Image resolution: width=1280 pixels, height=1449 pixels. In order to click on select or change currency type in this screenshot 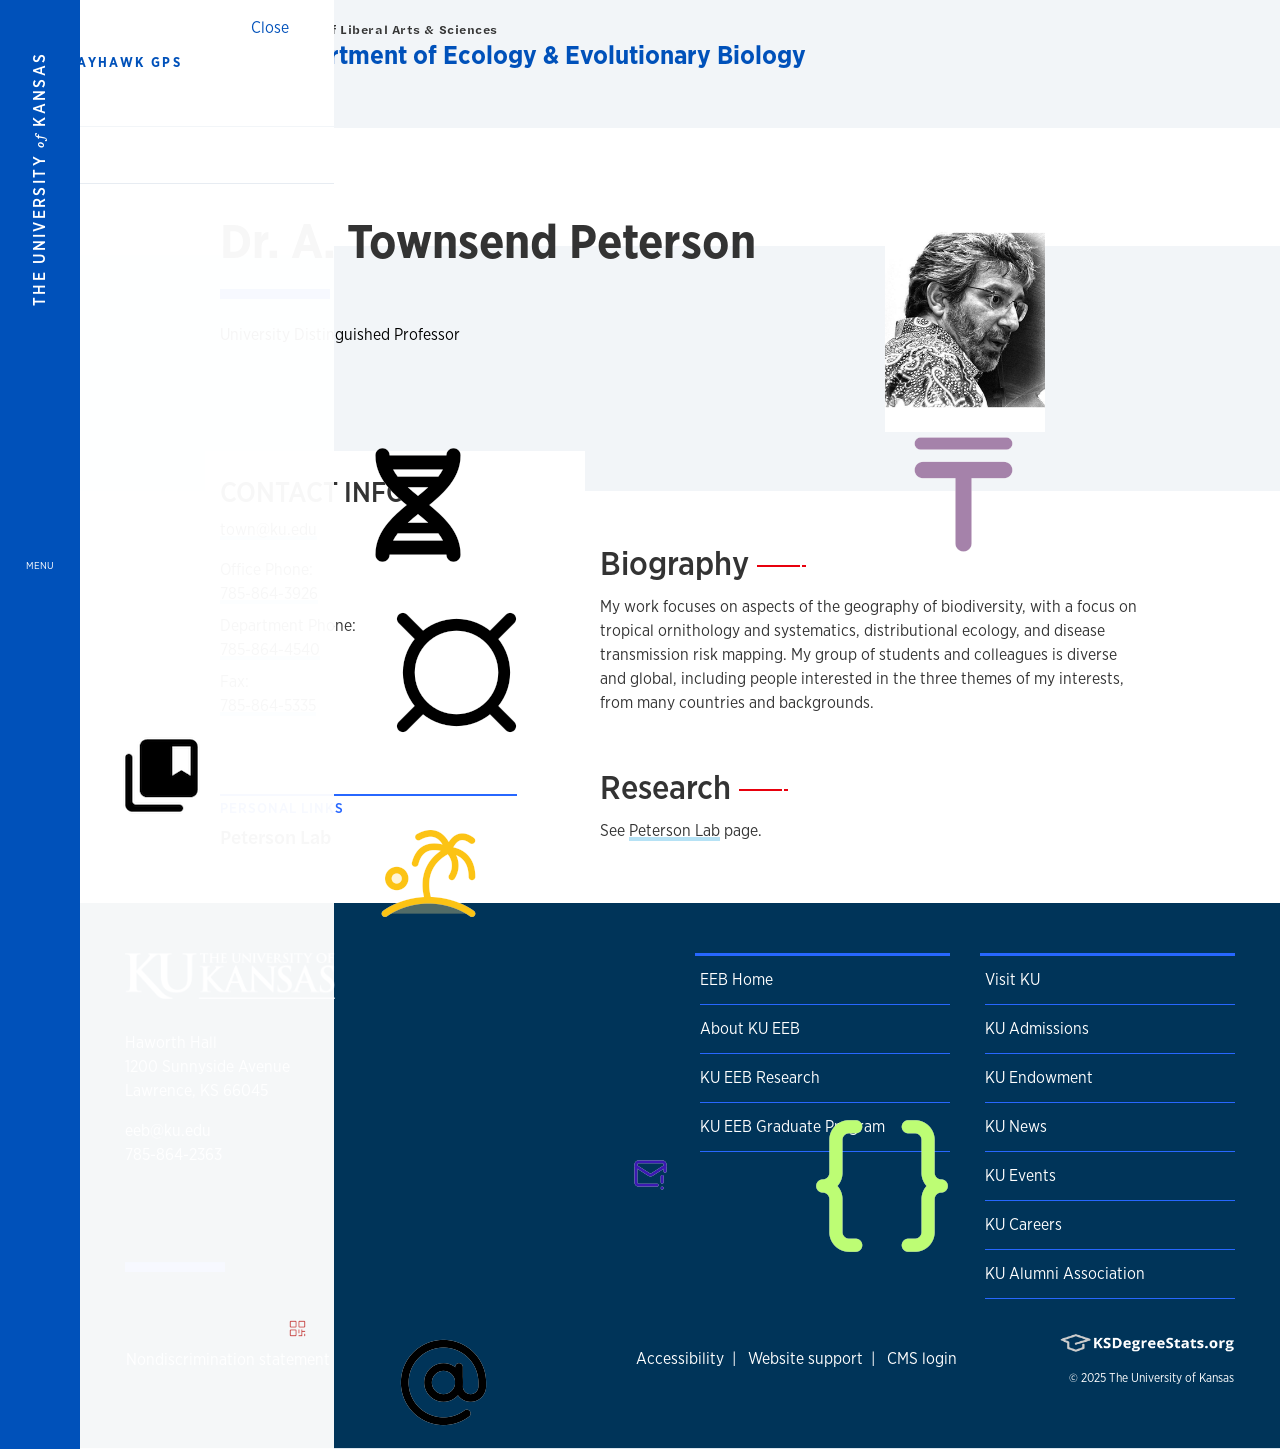, I will do `click(456, 672)`.